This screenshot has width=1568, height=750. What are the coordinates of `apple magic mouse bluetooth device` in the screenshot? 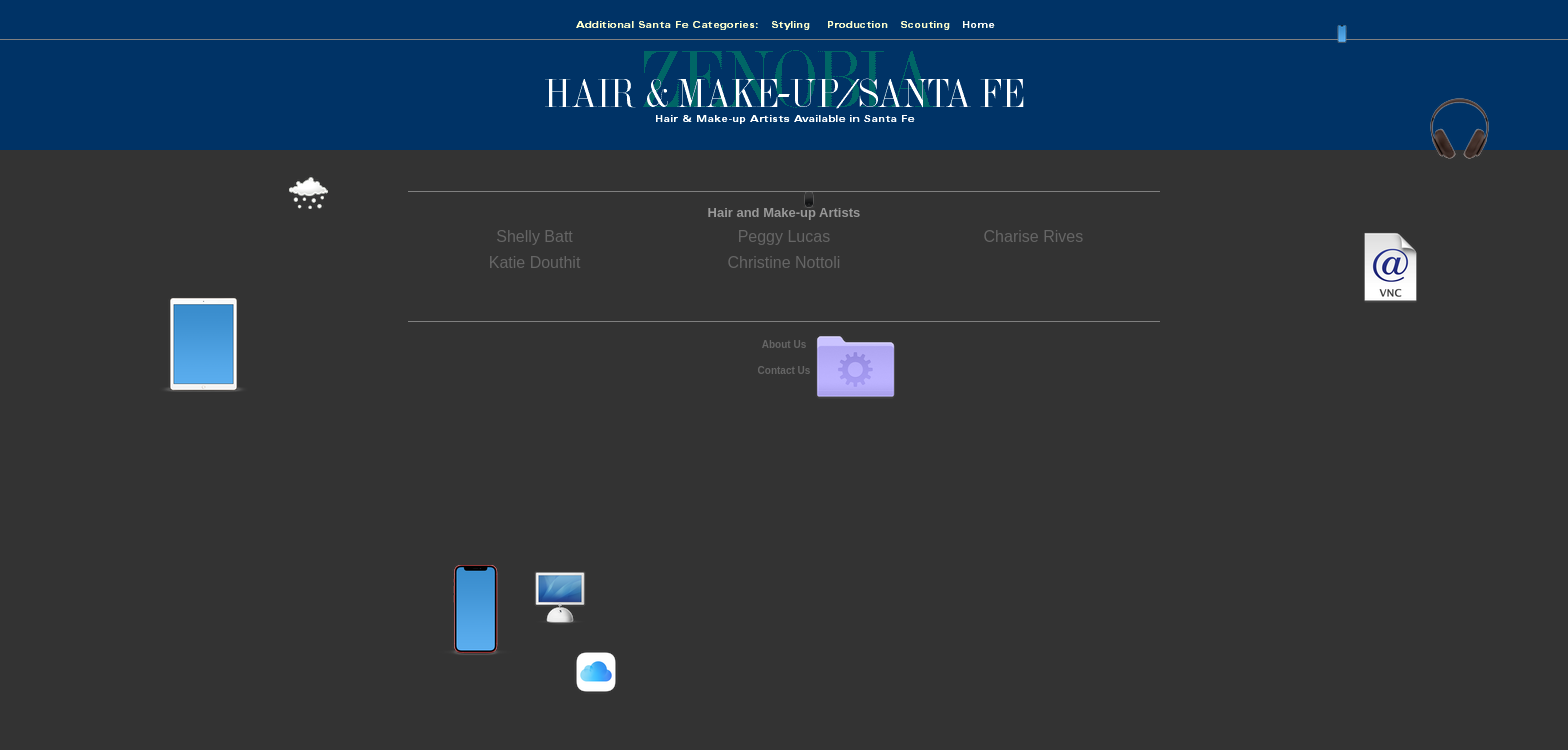 It's located at (809, 200).